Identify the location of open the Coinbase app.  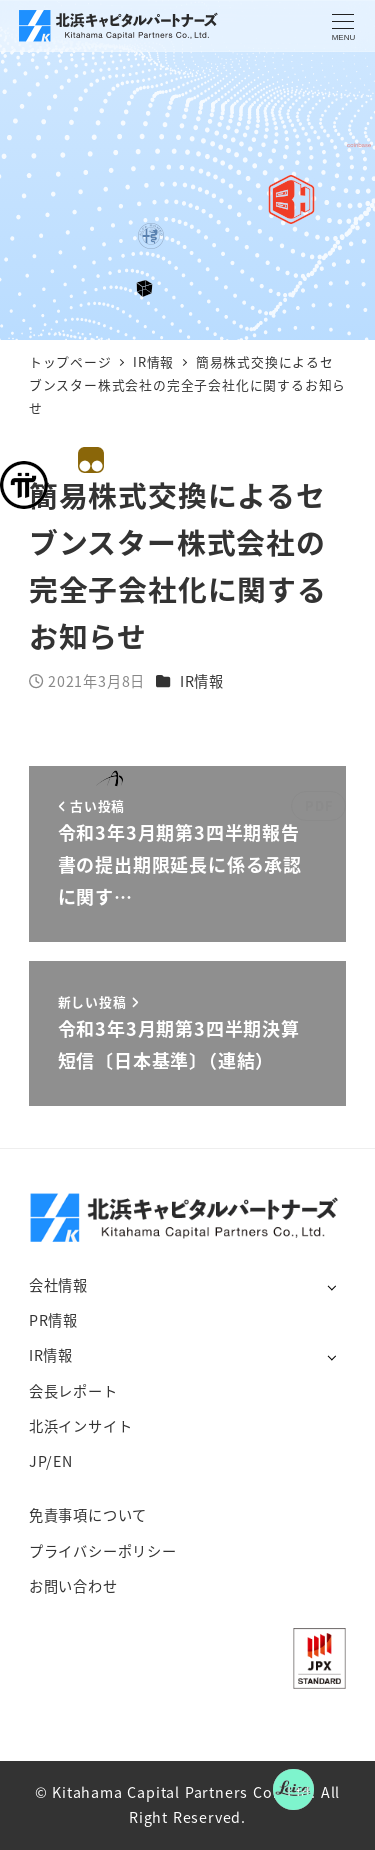
(359, 145).